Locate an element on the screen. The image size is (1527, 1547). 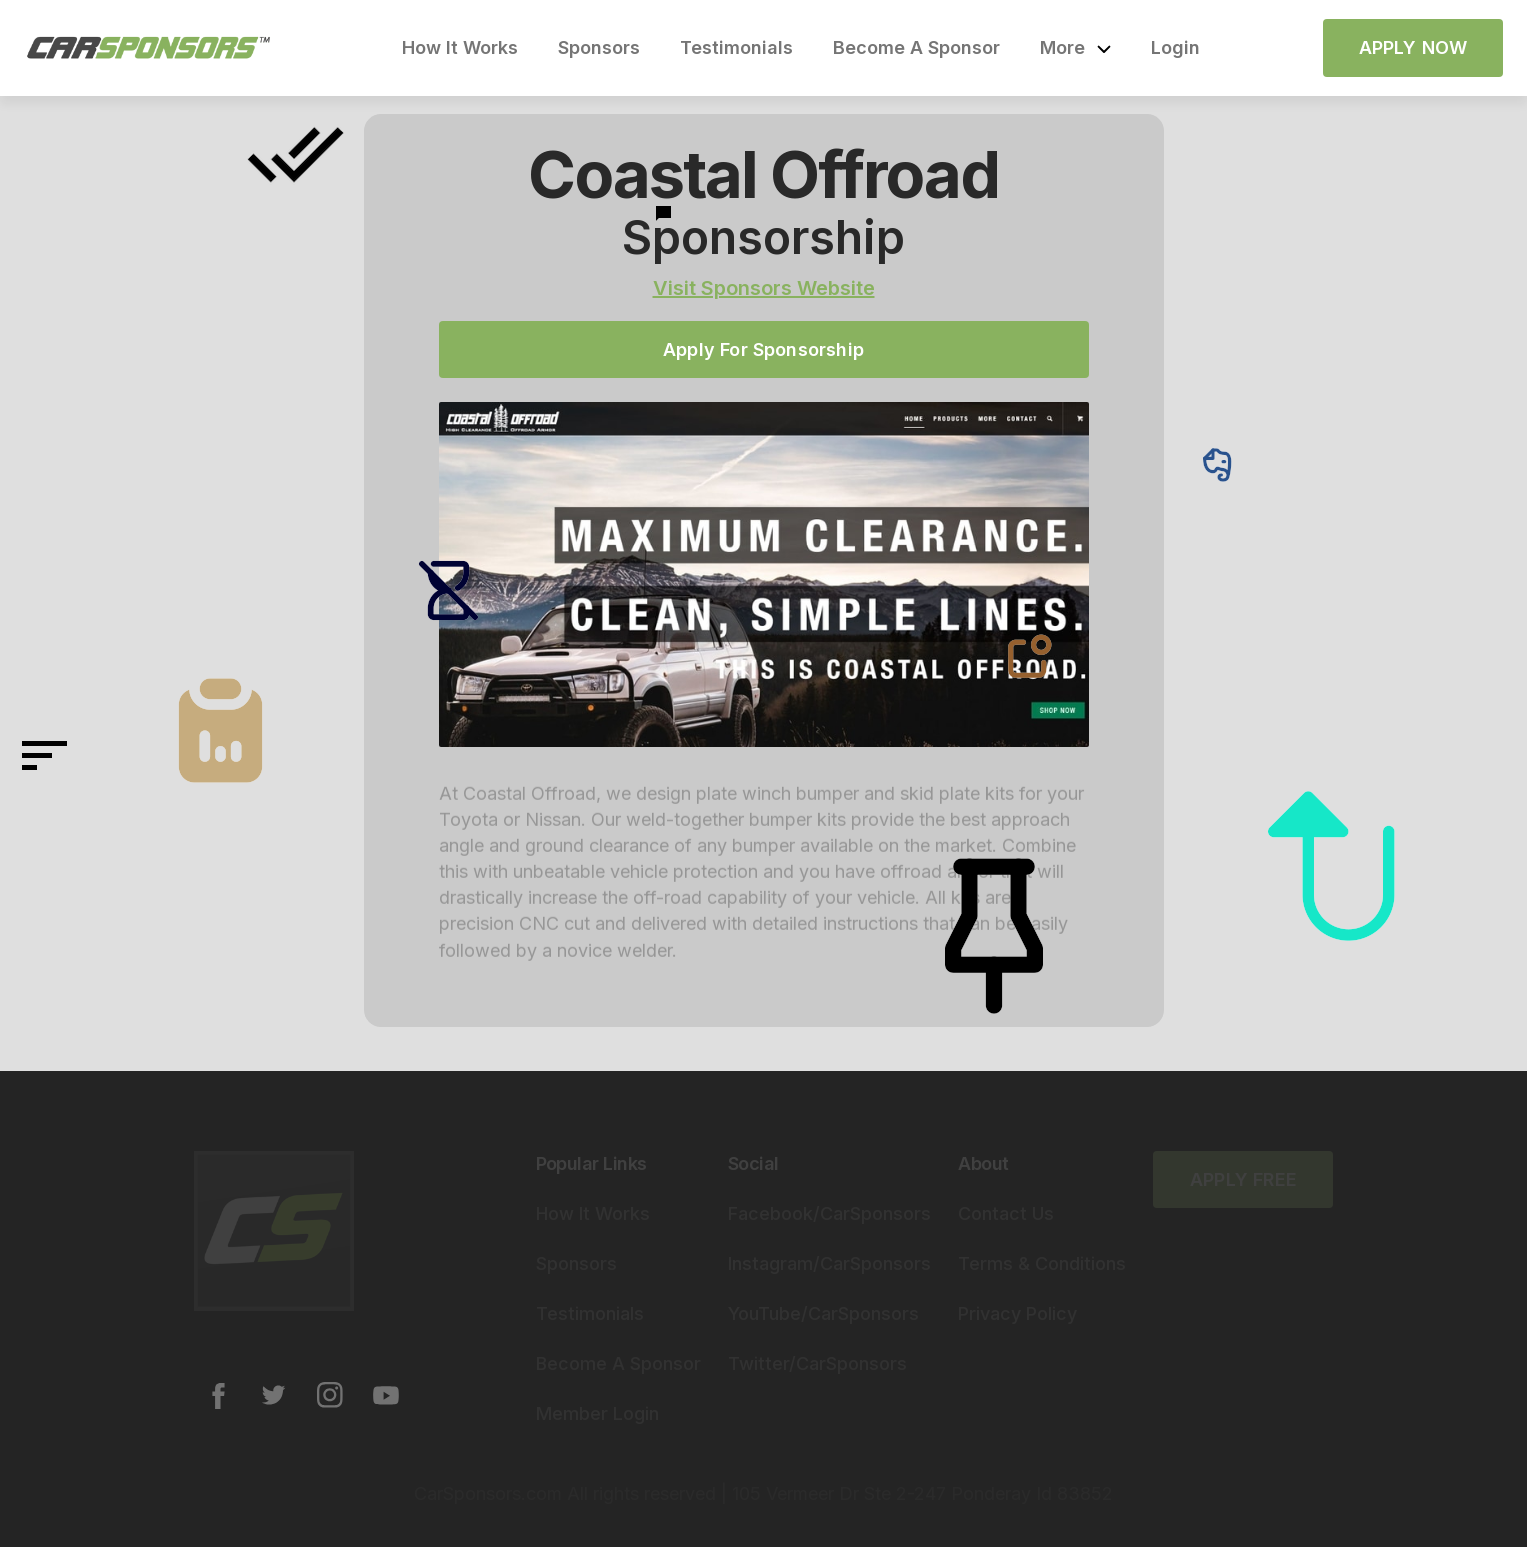
undo or go back to previous state is located at coordinates (1337, 866).